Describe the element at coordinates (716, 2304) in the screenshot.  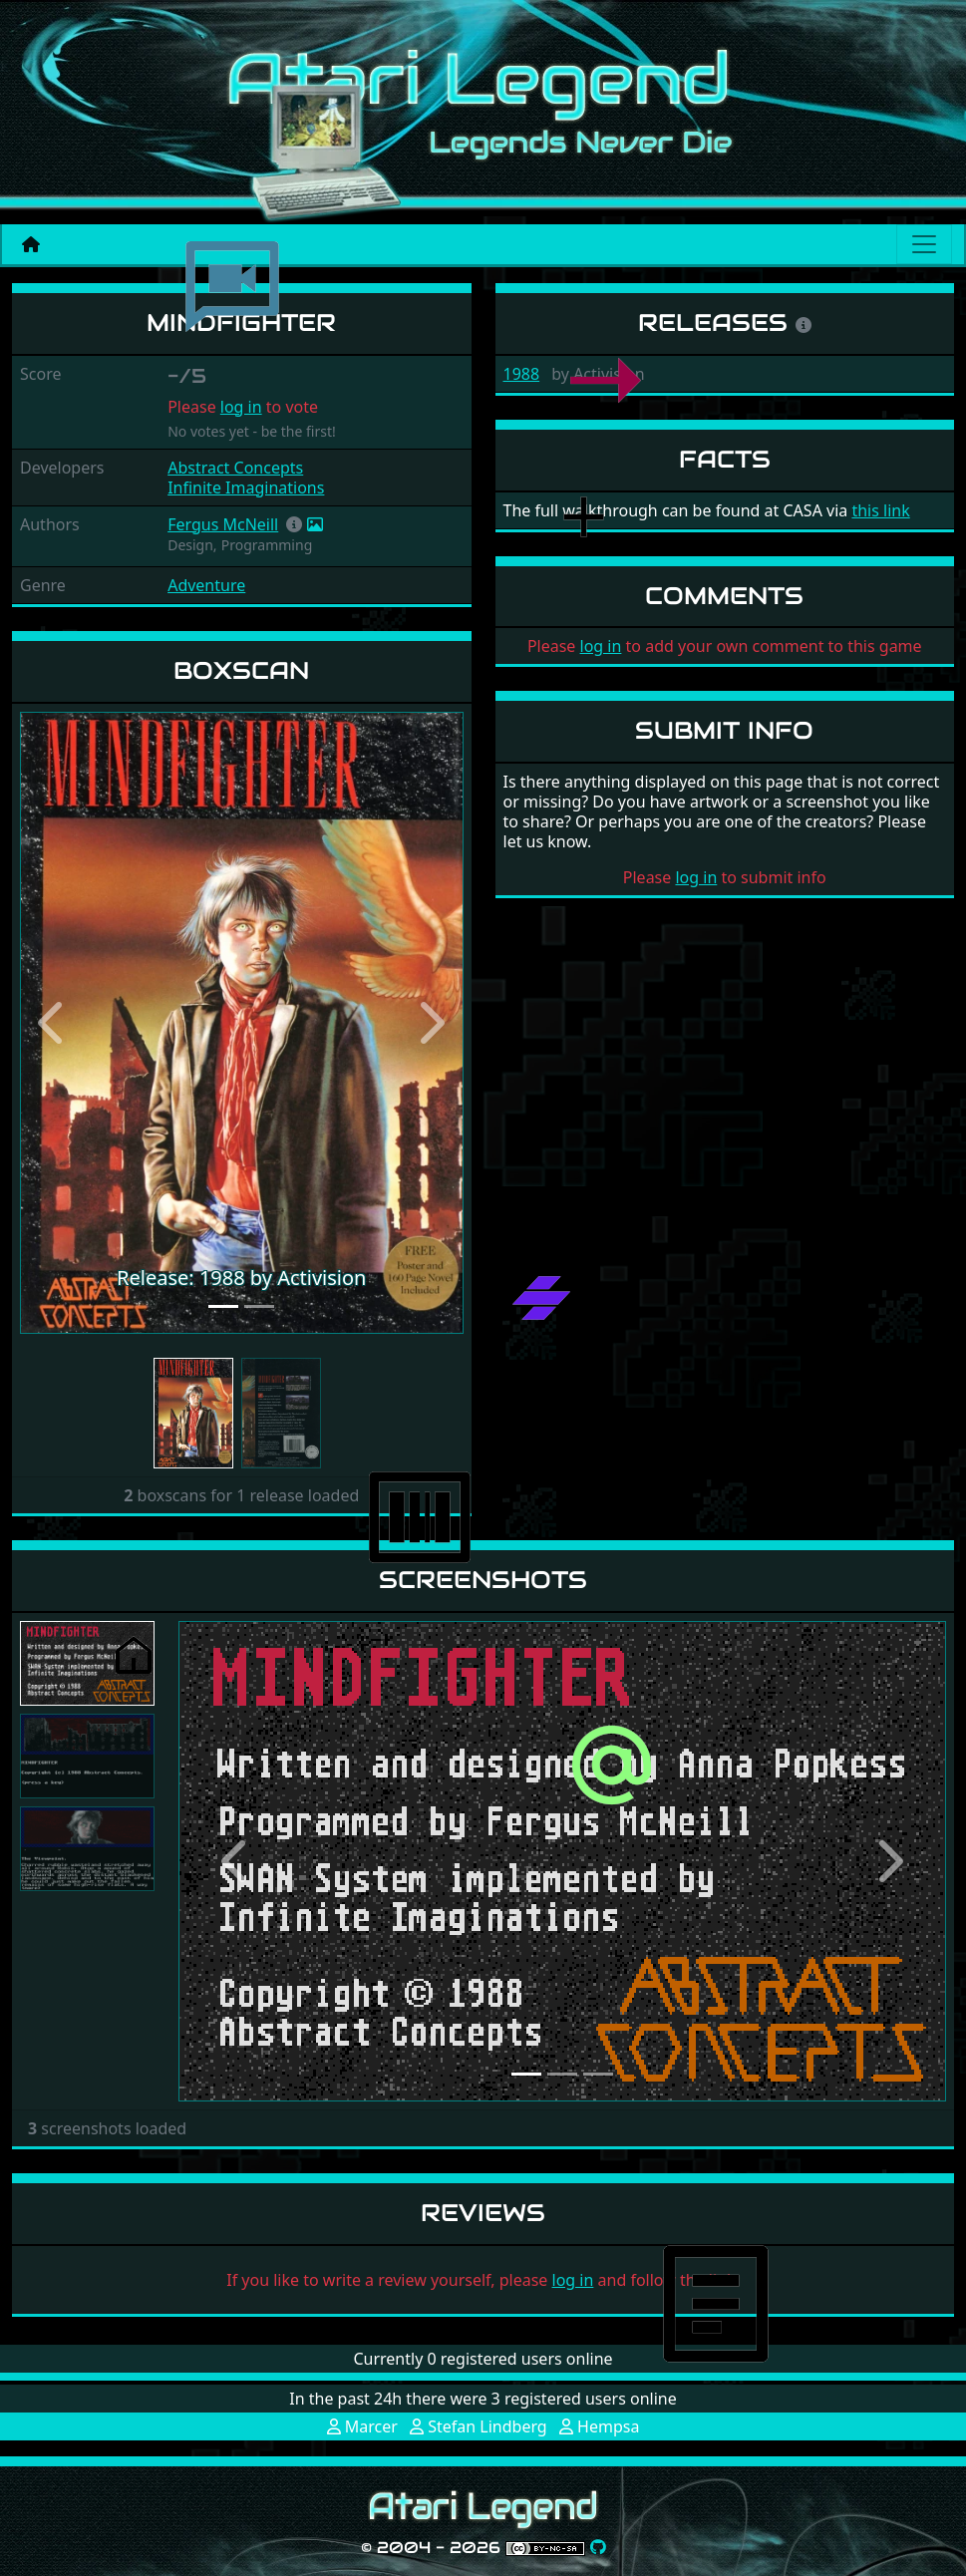
I see `view document list` at that location.